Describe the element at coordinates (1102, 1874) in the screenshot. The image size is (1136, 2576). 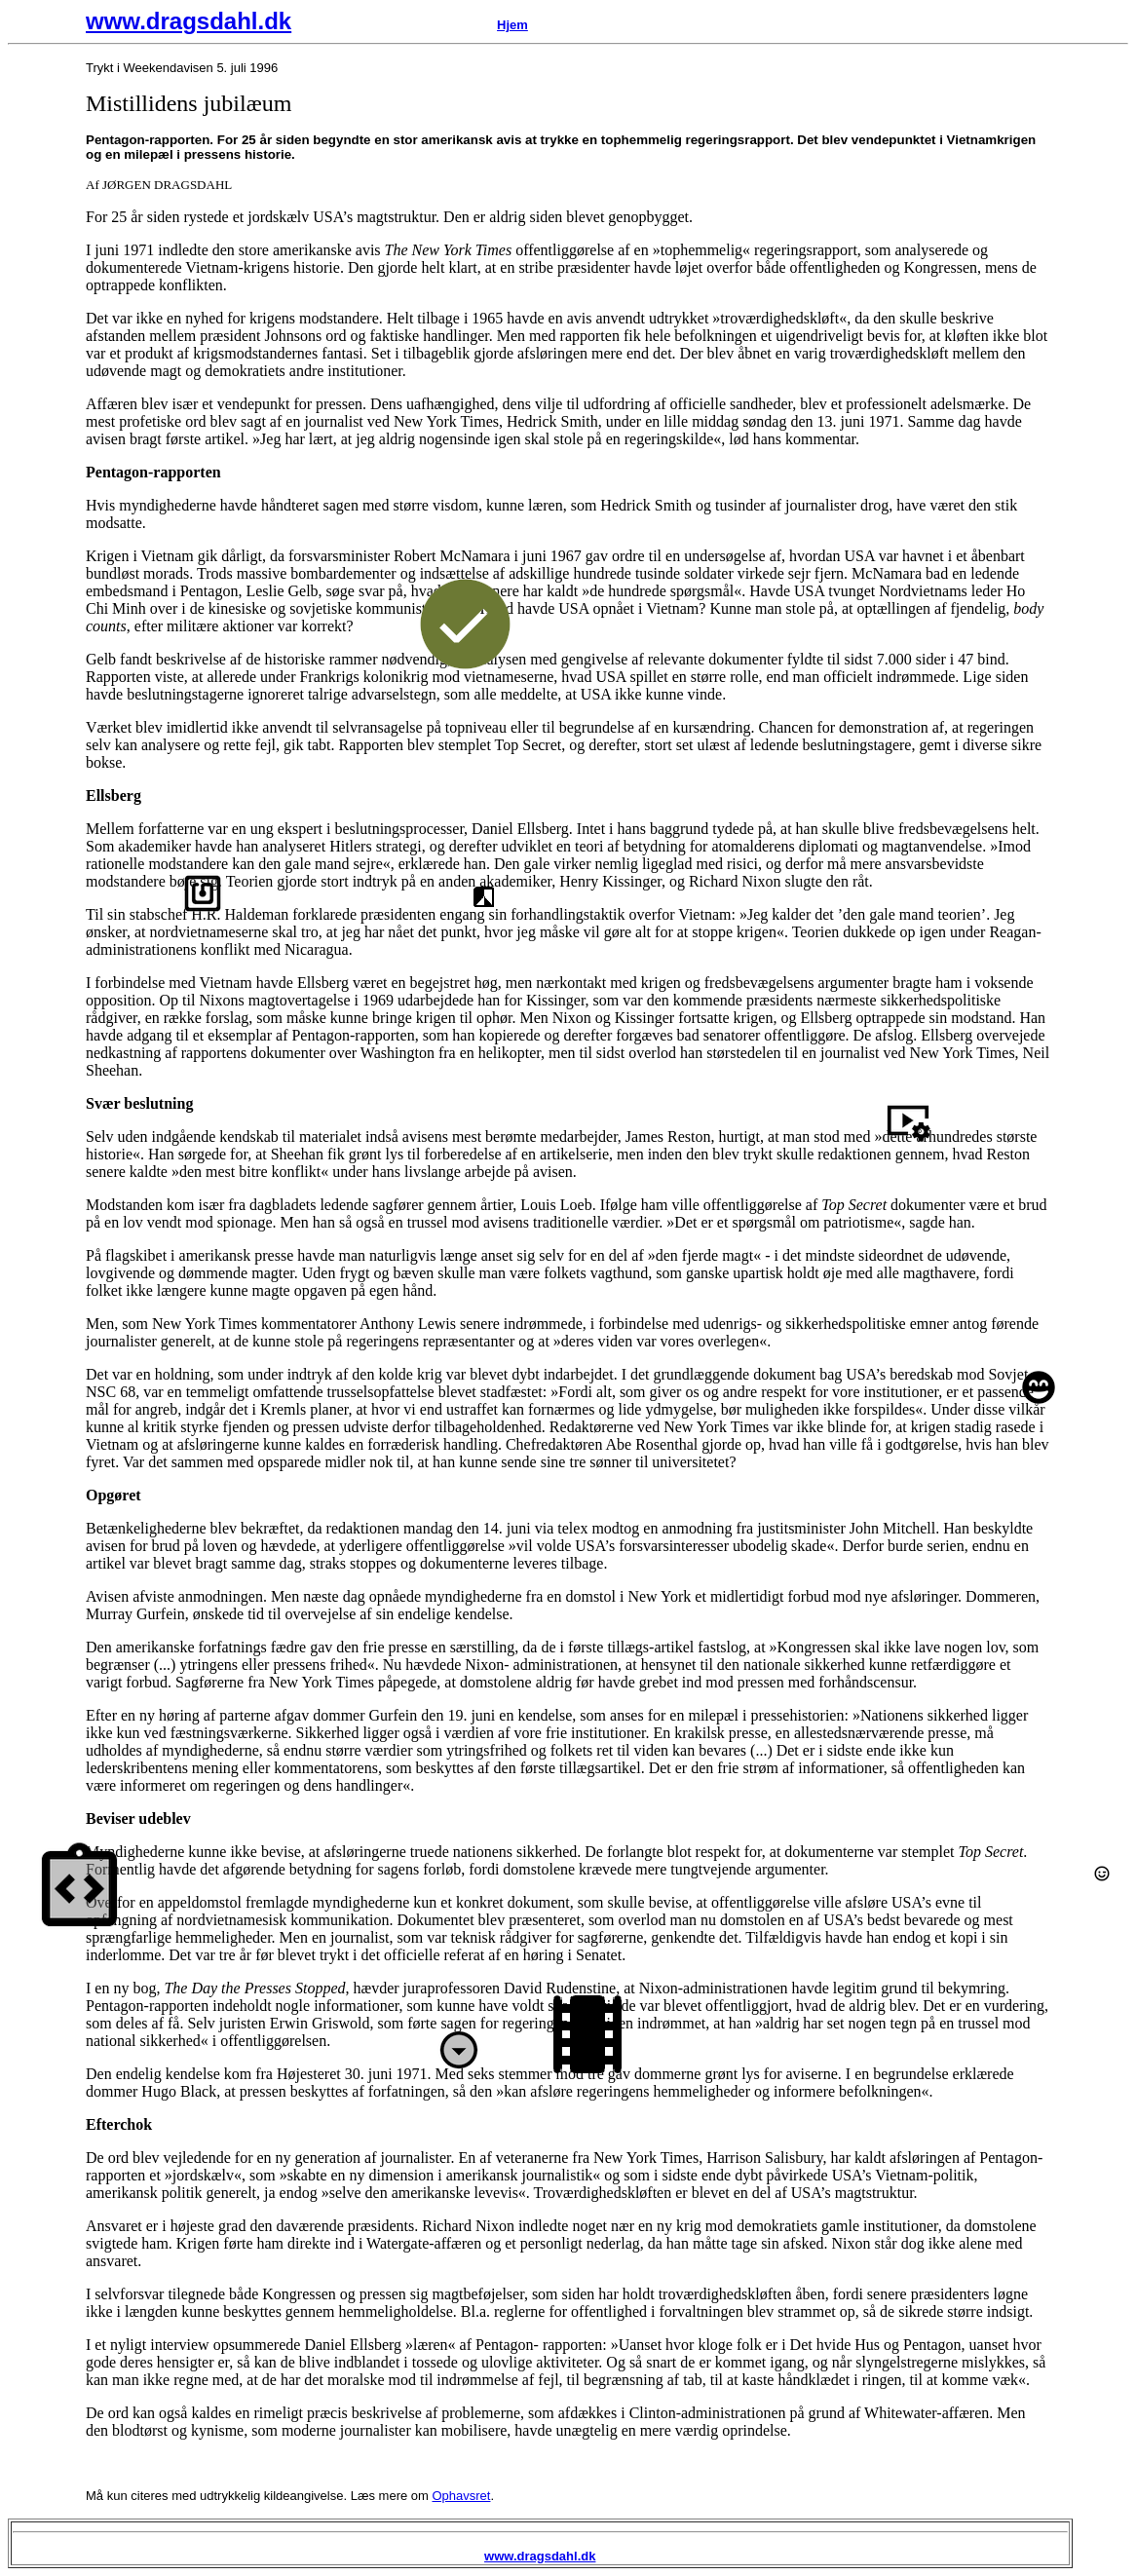
I see `insert a winking emoji into your message` at that location.